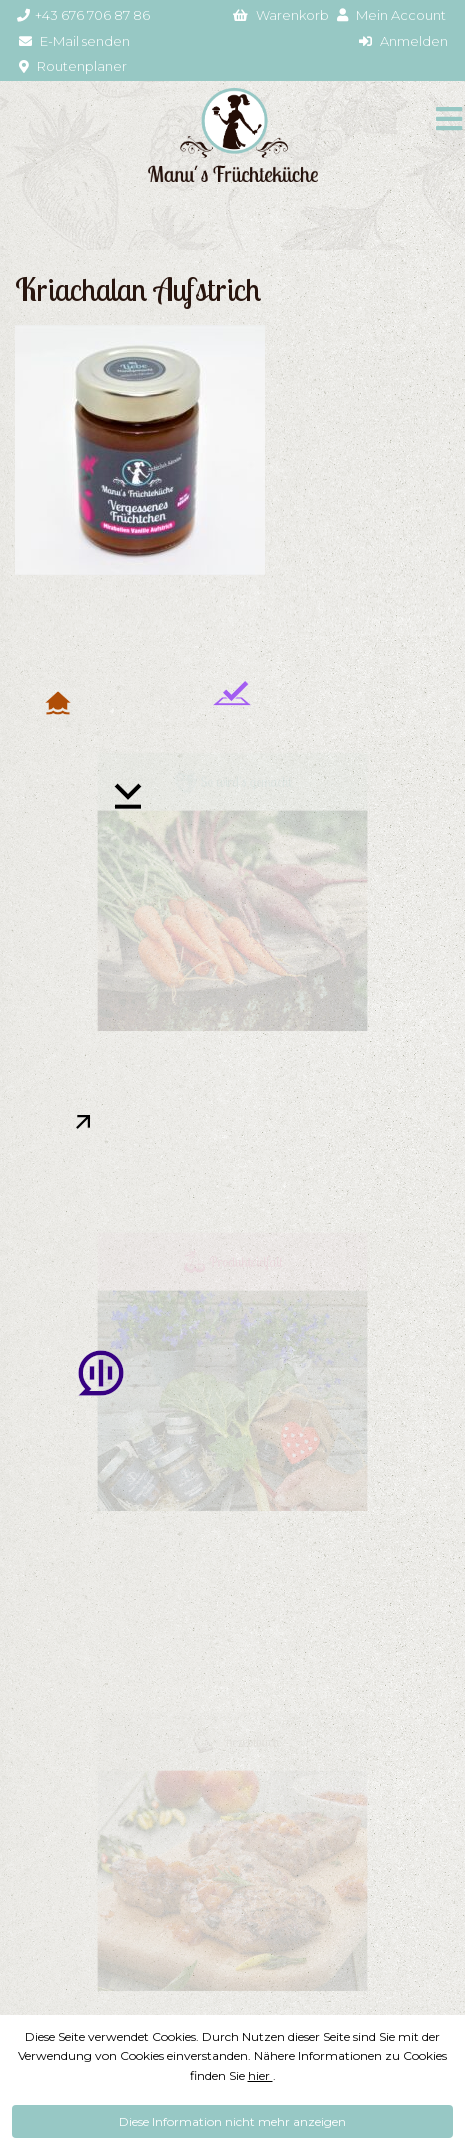 This screenshot has width=465, height=2150. Describe the element at coordinates (101, 1373) in the screenshot. I see `start a voice message or audio chat` at that location.